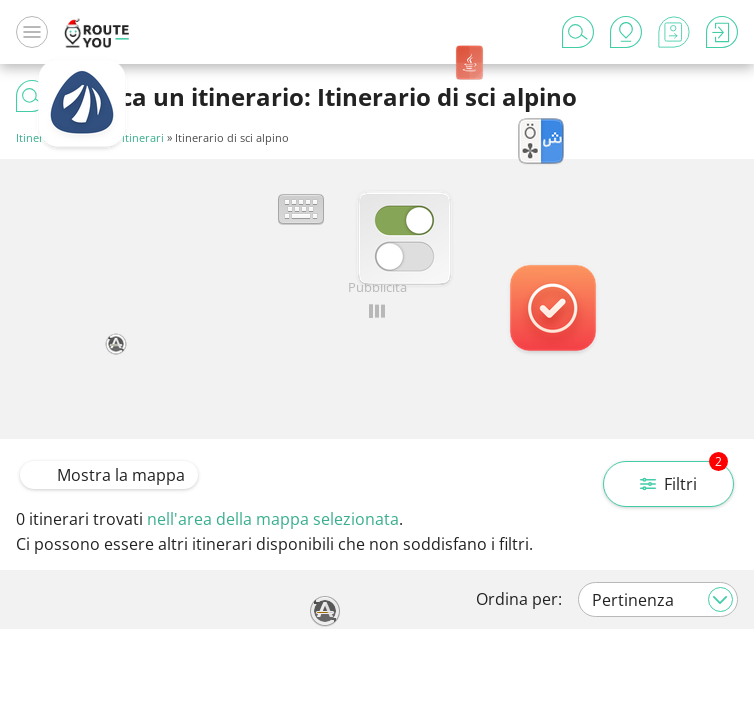  What do you see at coordinates (541, 141) in the screenshot?
I see `open character map application` at bounding box center [541, 141].